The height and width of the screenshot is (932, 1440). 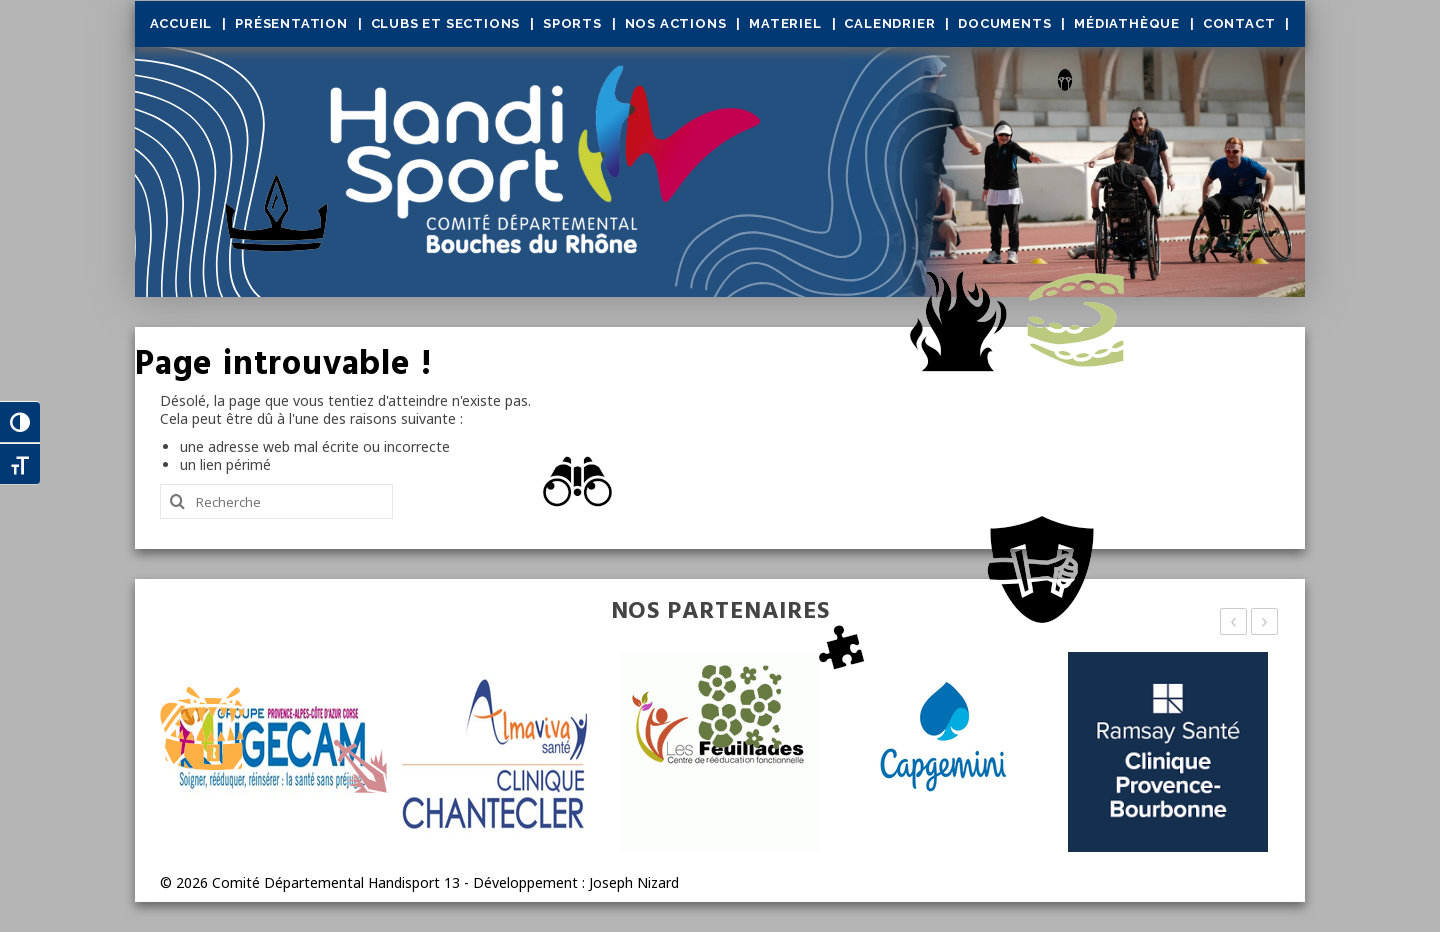 I want to click on equip or attach a shield to your character, so click(x=1042, y=569).